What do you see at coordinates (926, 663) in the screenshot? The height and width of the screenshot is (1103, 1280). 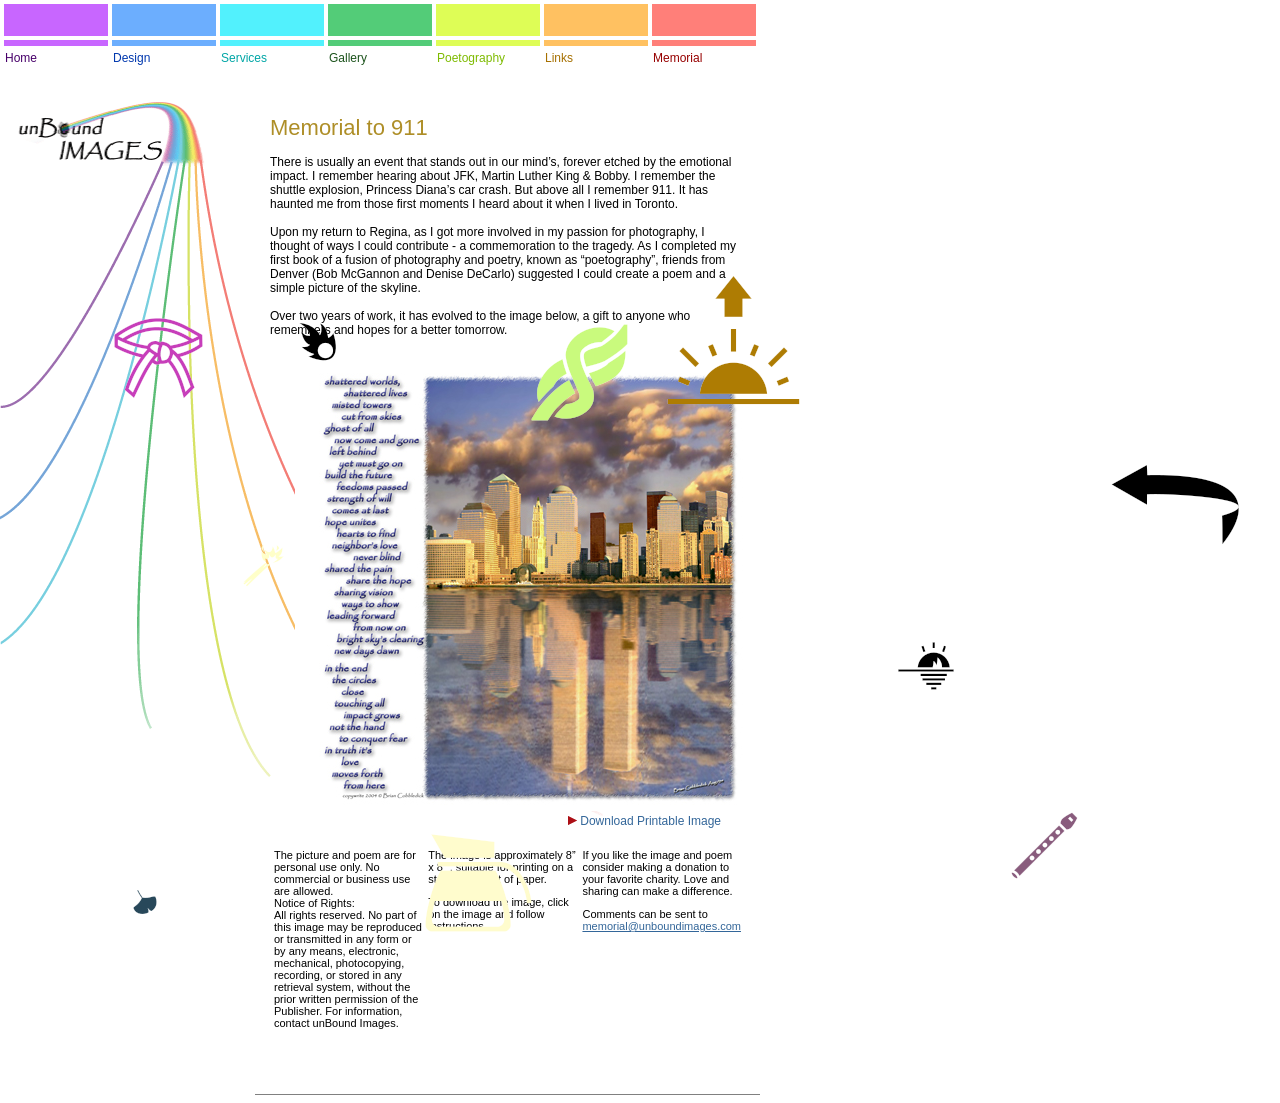 I see `view ocean or maritime content` at bounding box center [926, 663].